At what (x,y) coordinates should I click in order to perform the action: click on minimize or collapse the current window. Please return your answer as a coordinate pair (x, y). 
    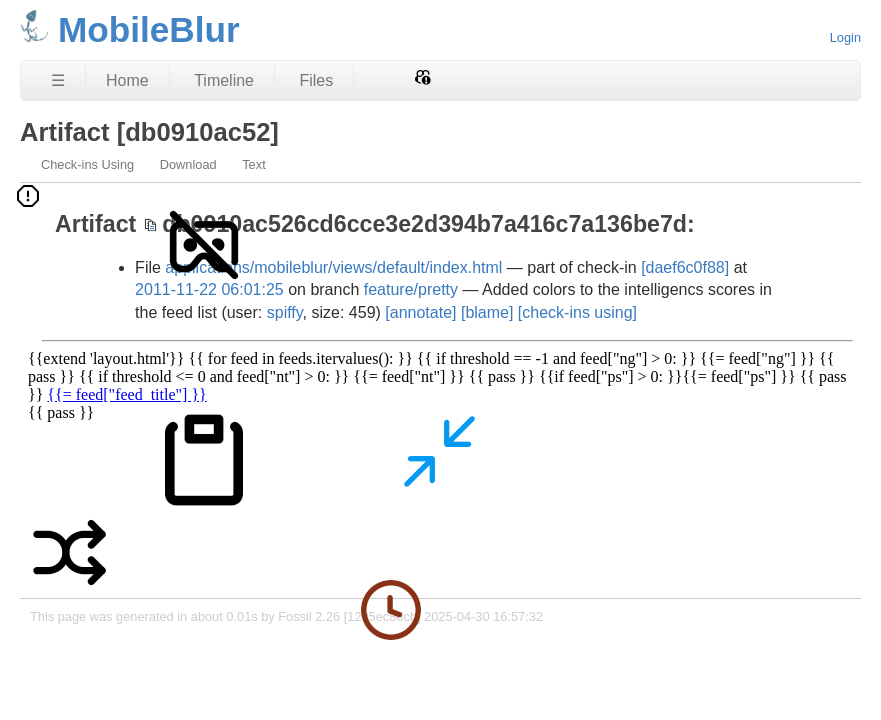
    Looking at the image, I should click on (439, 451).